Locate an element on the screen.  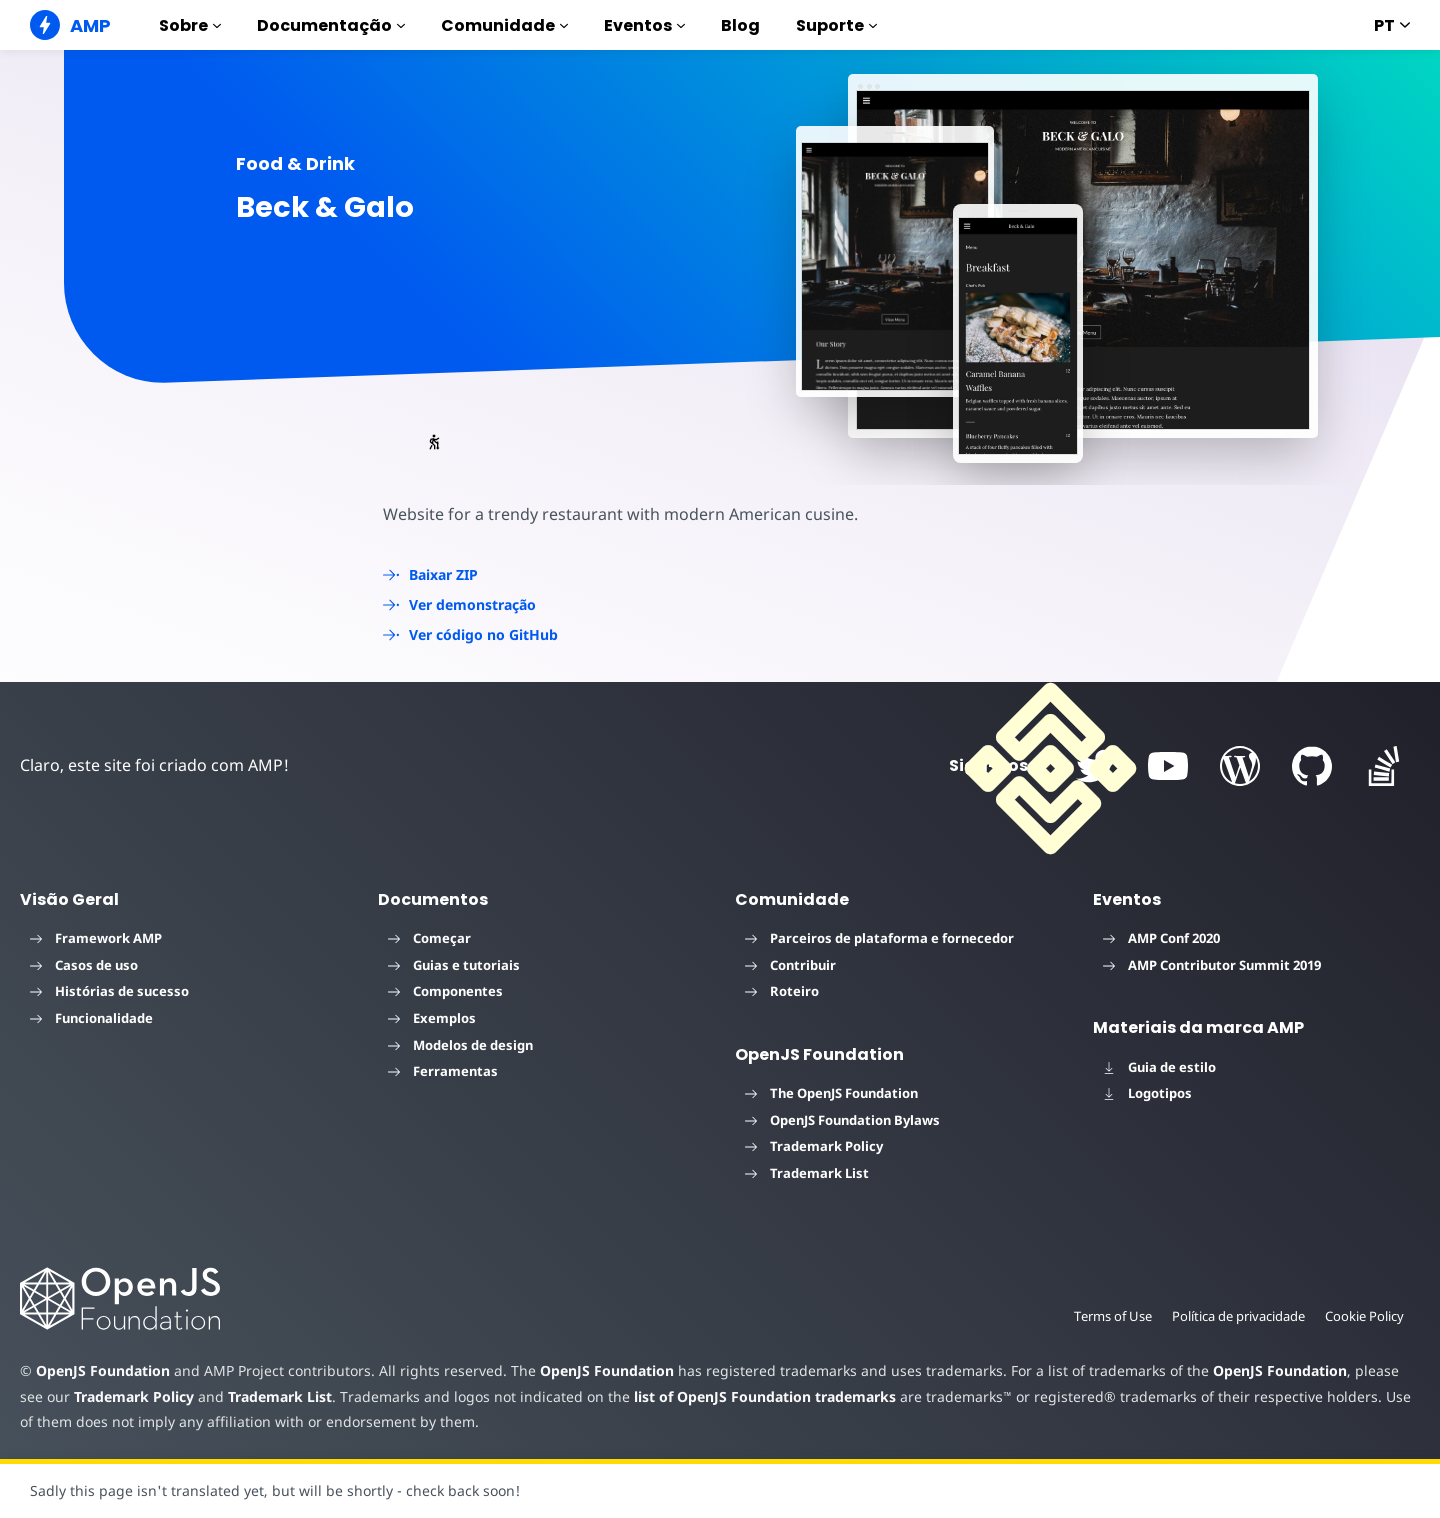
access binance cryptocurrency exchange is located at coordinates (1050, 768).